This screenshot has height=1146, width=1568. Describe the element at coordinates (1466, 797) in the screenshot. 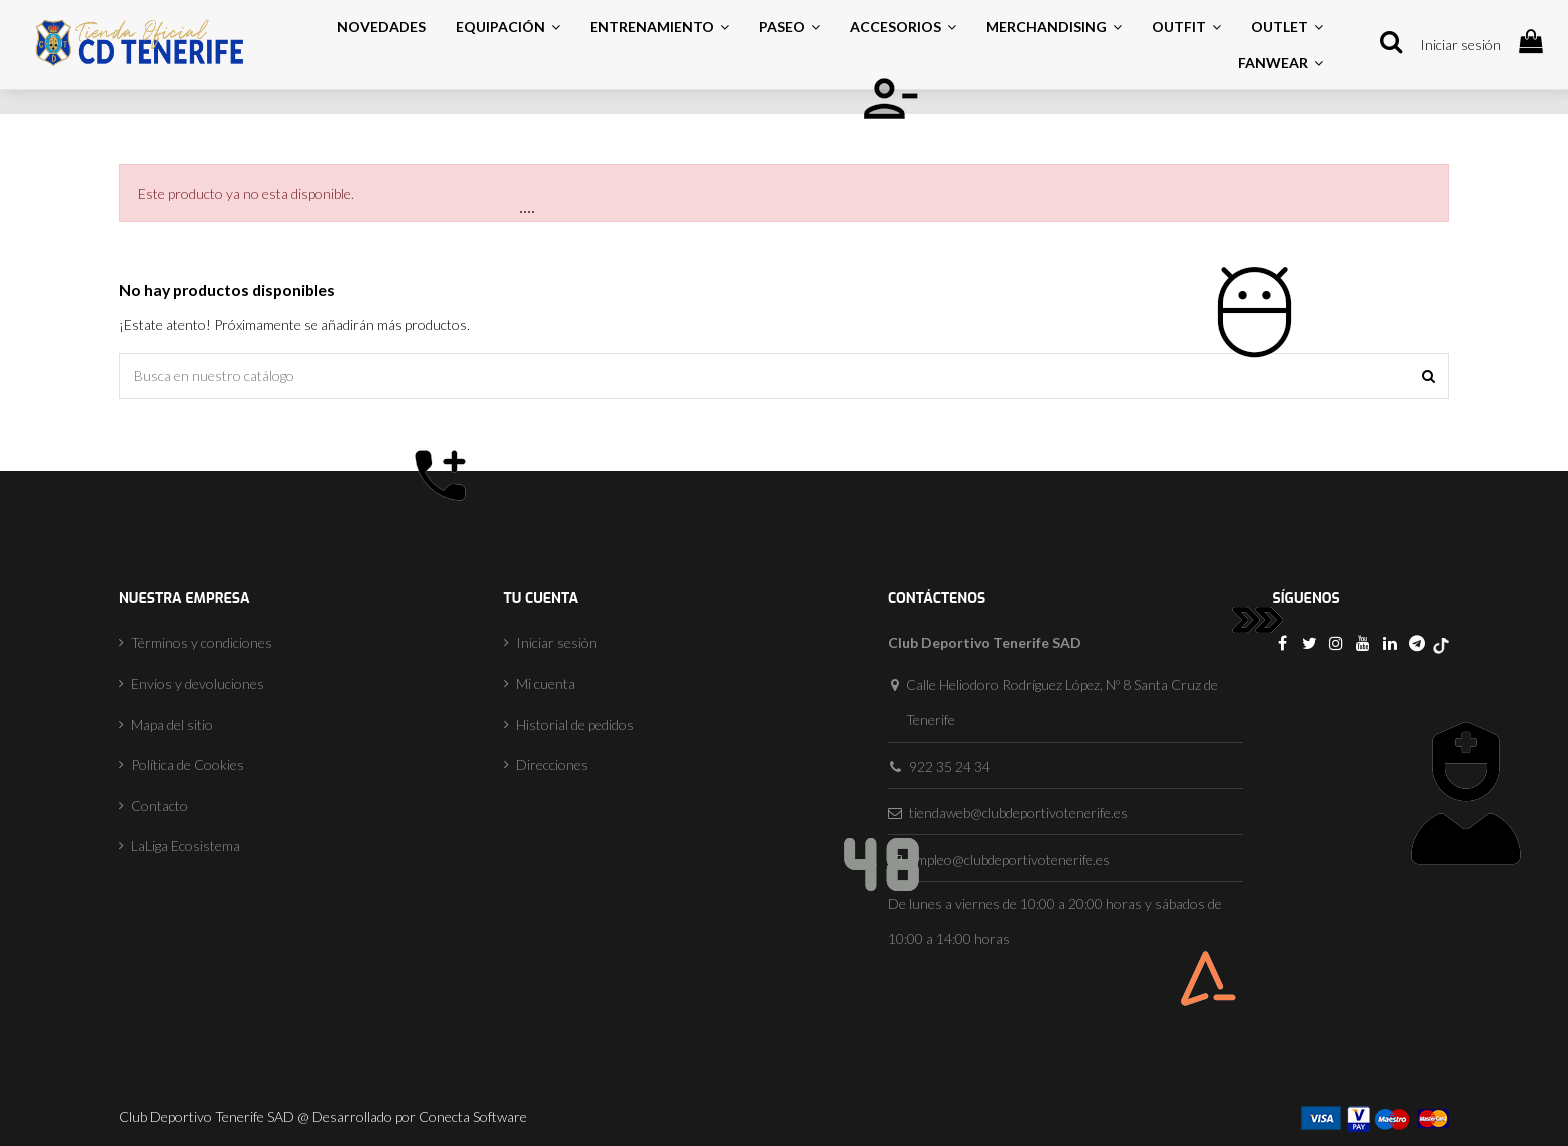

I see `access healthcare or nursing services` at that location.